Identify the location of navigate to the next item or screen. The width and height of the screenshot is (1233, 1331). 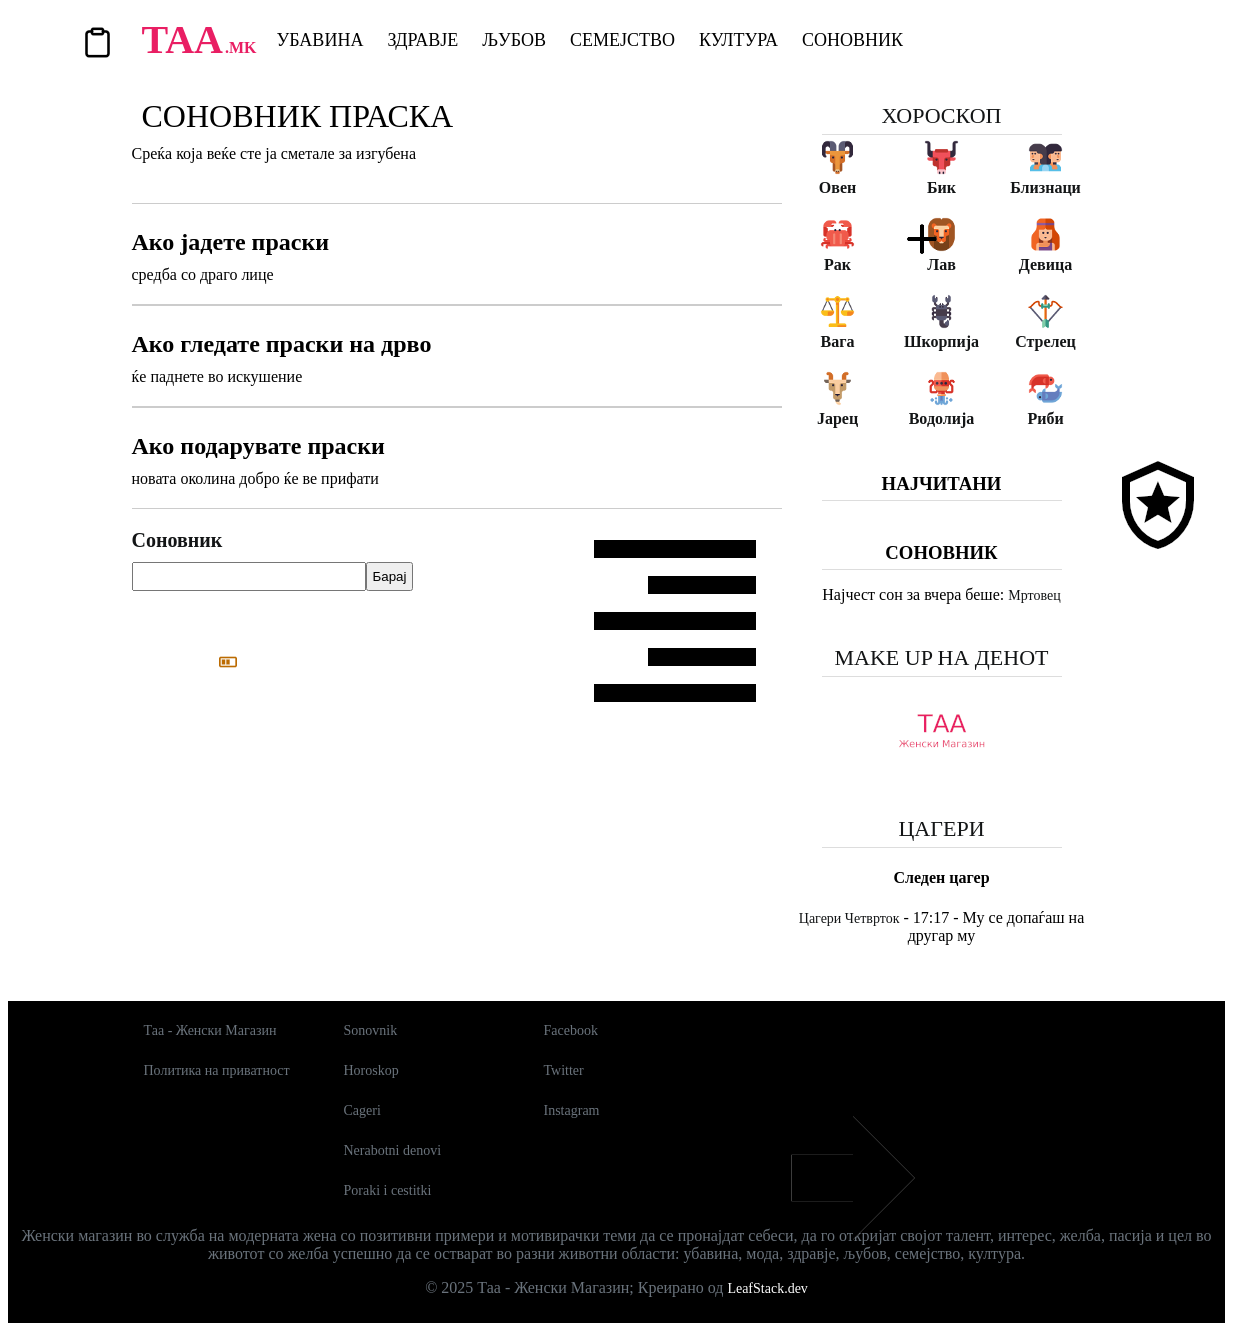
(853, 1178).